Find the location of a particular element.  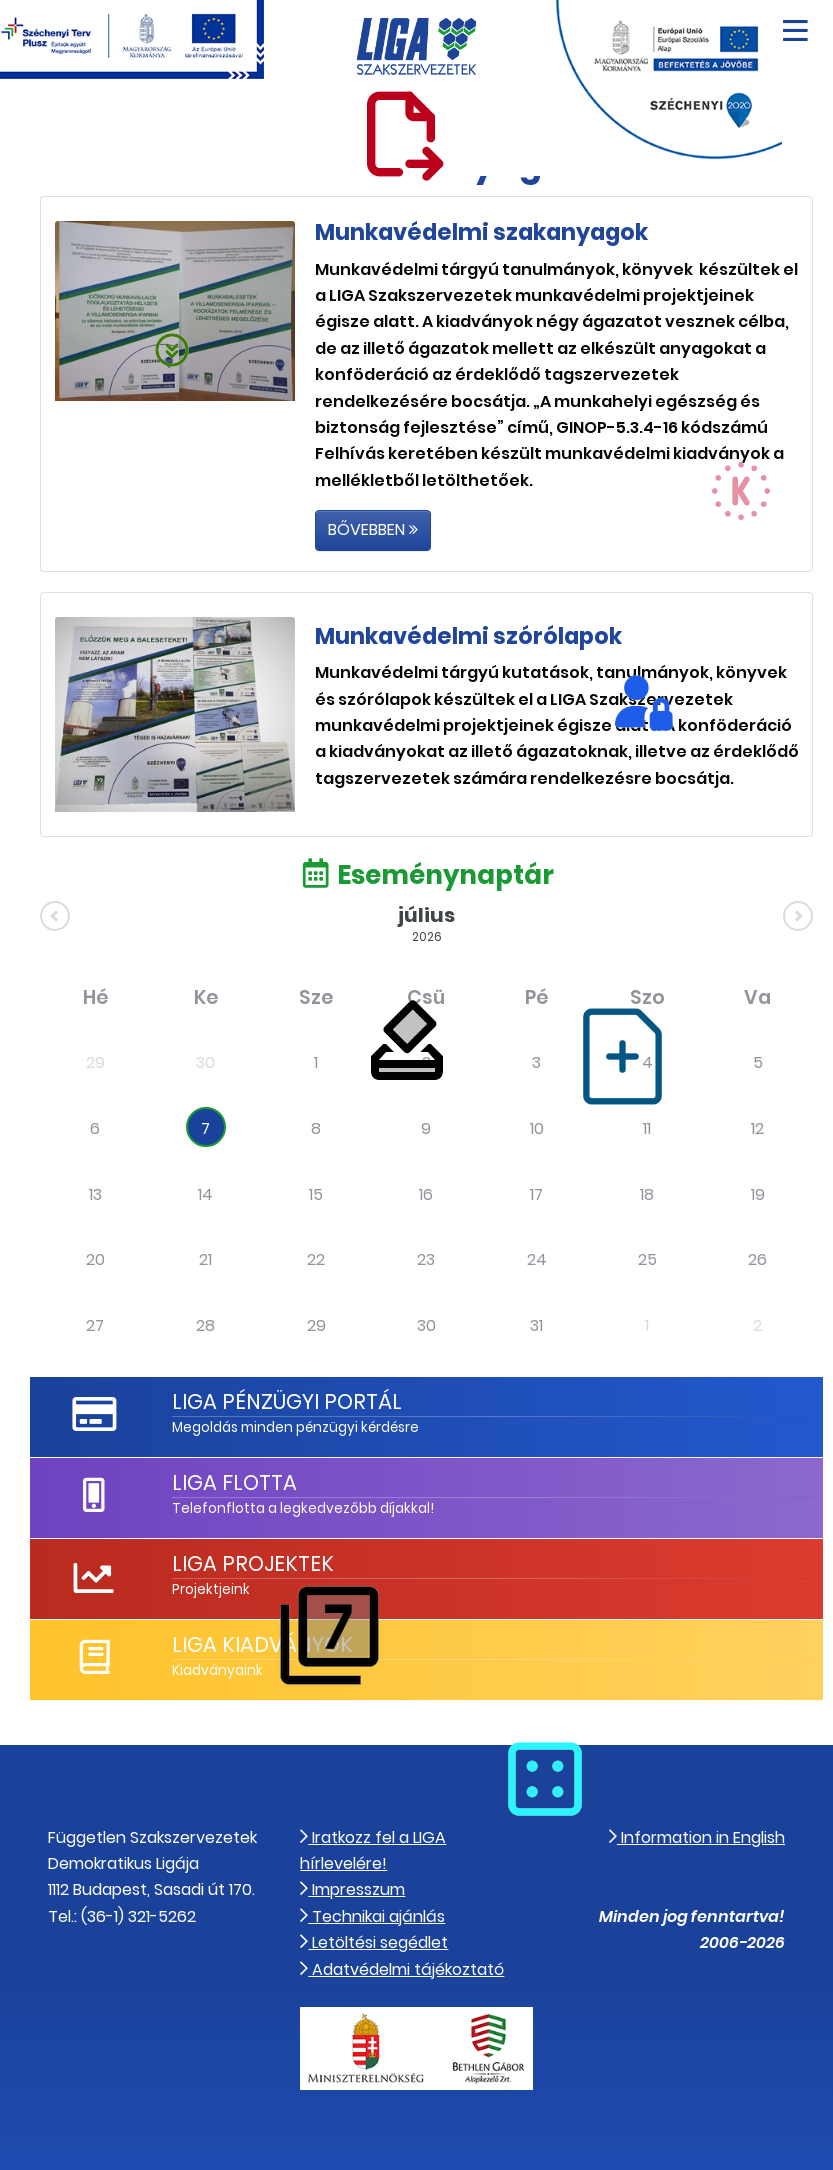

add a new file is located at coordinates (622, 1056).